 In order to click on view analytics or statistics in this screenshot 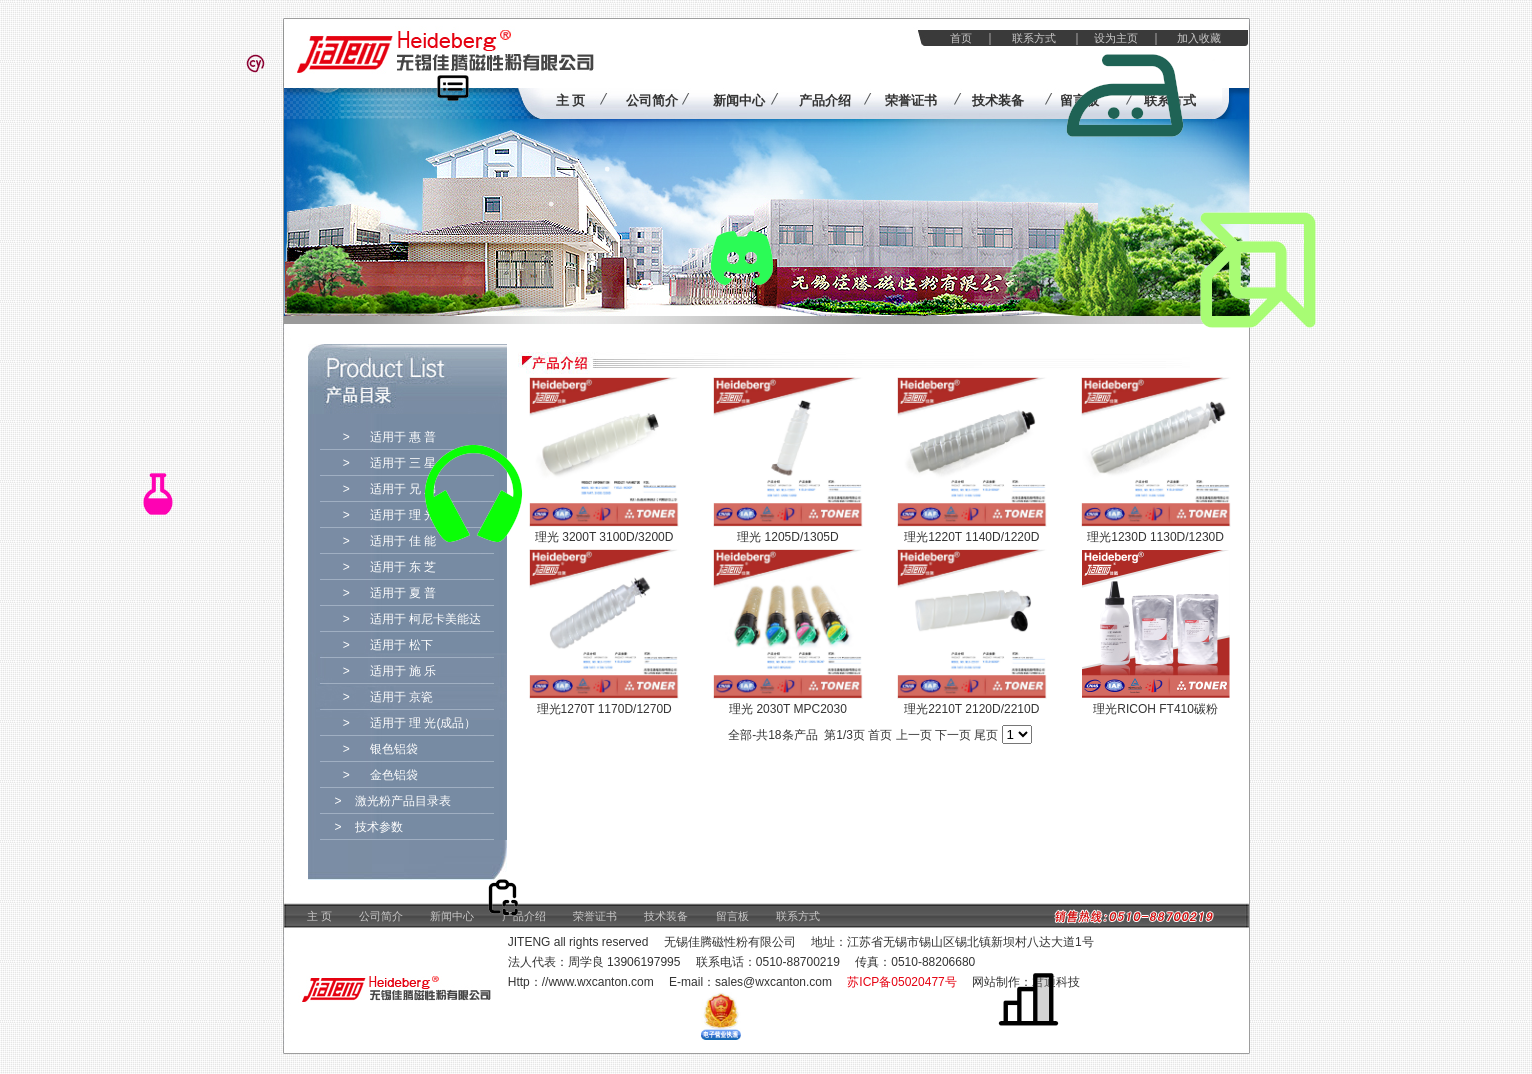, I will do `click(1028, 1000)`.